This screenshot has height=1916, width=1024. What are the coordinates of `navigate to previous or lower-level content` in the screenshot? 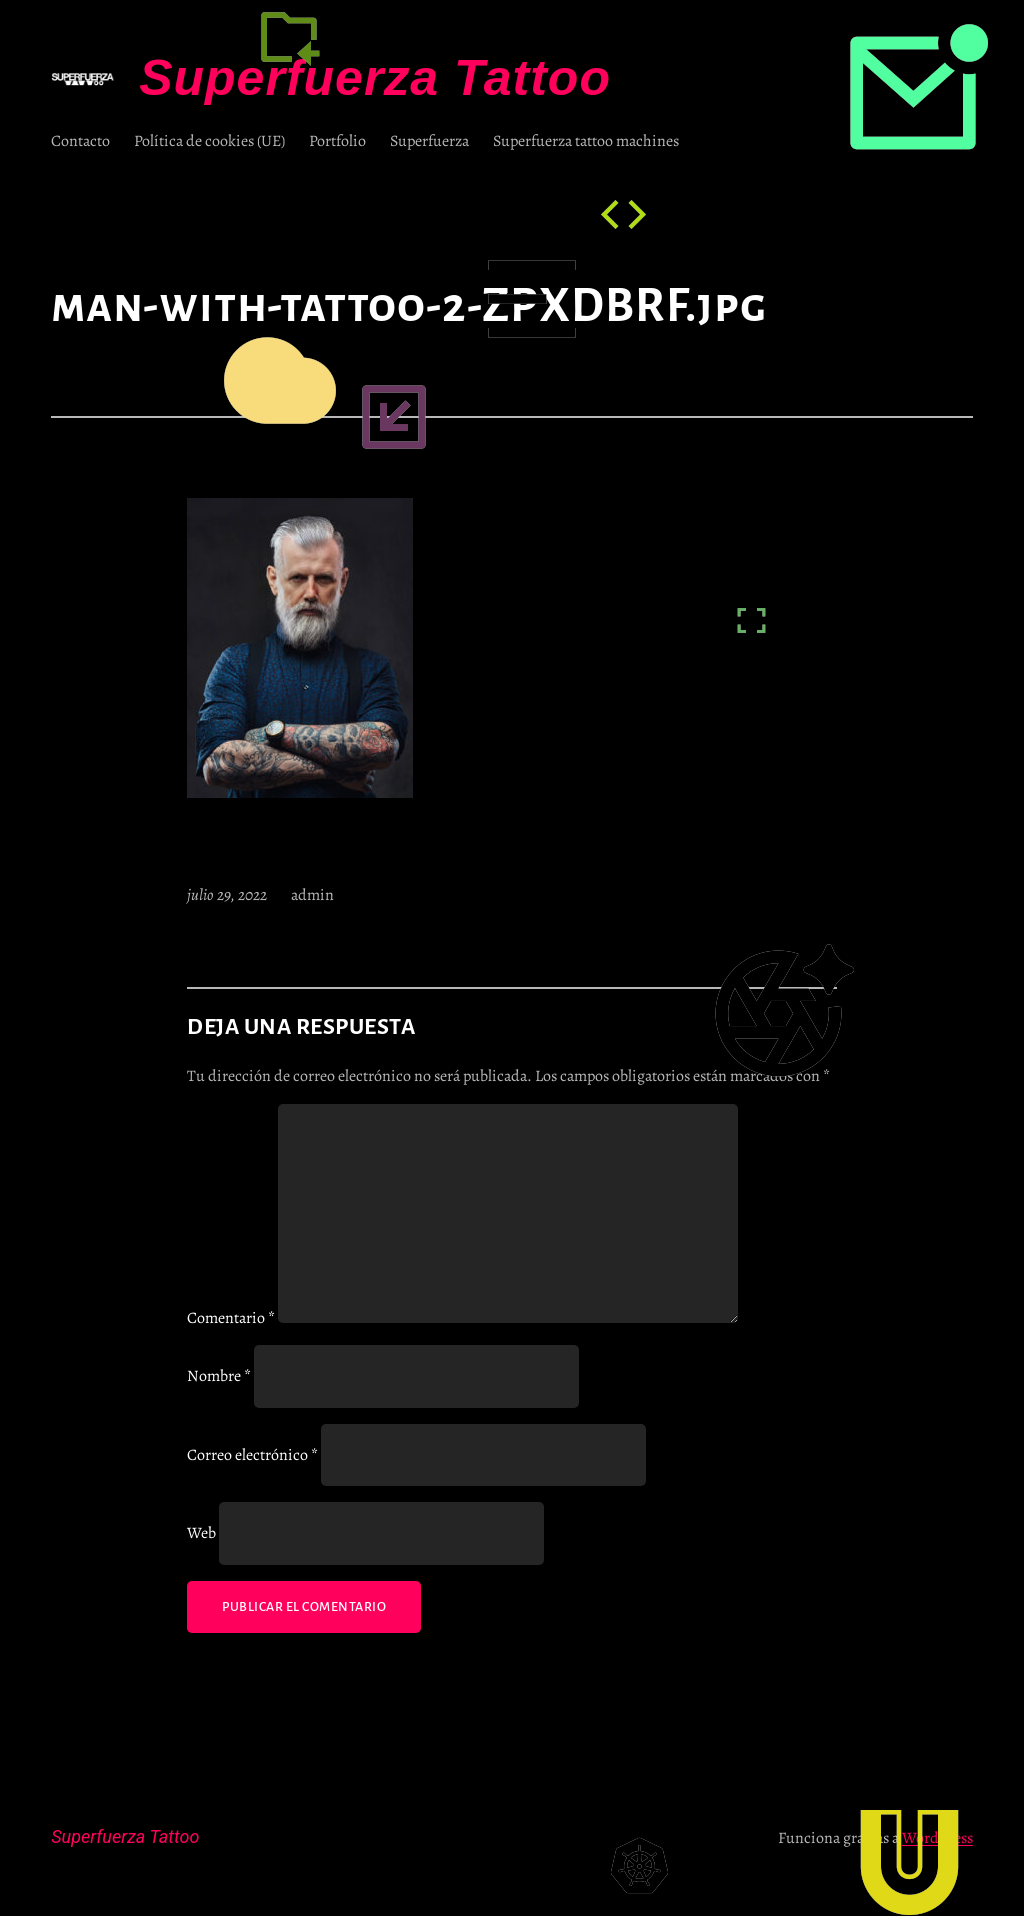 It's located at (394, 417).